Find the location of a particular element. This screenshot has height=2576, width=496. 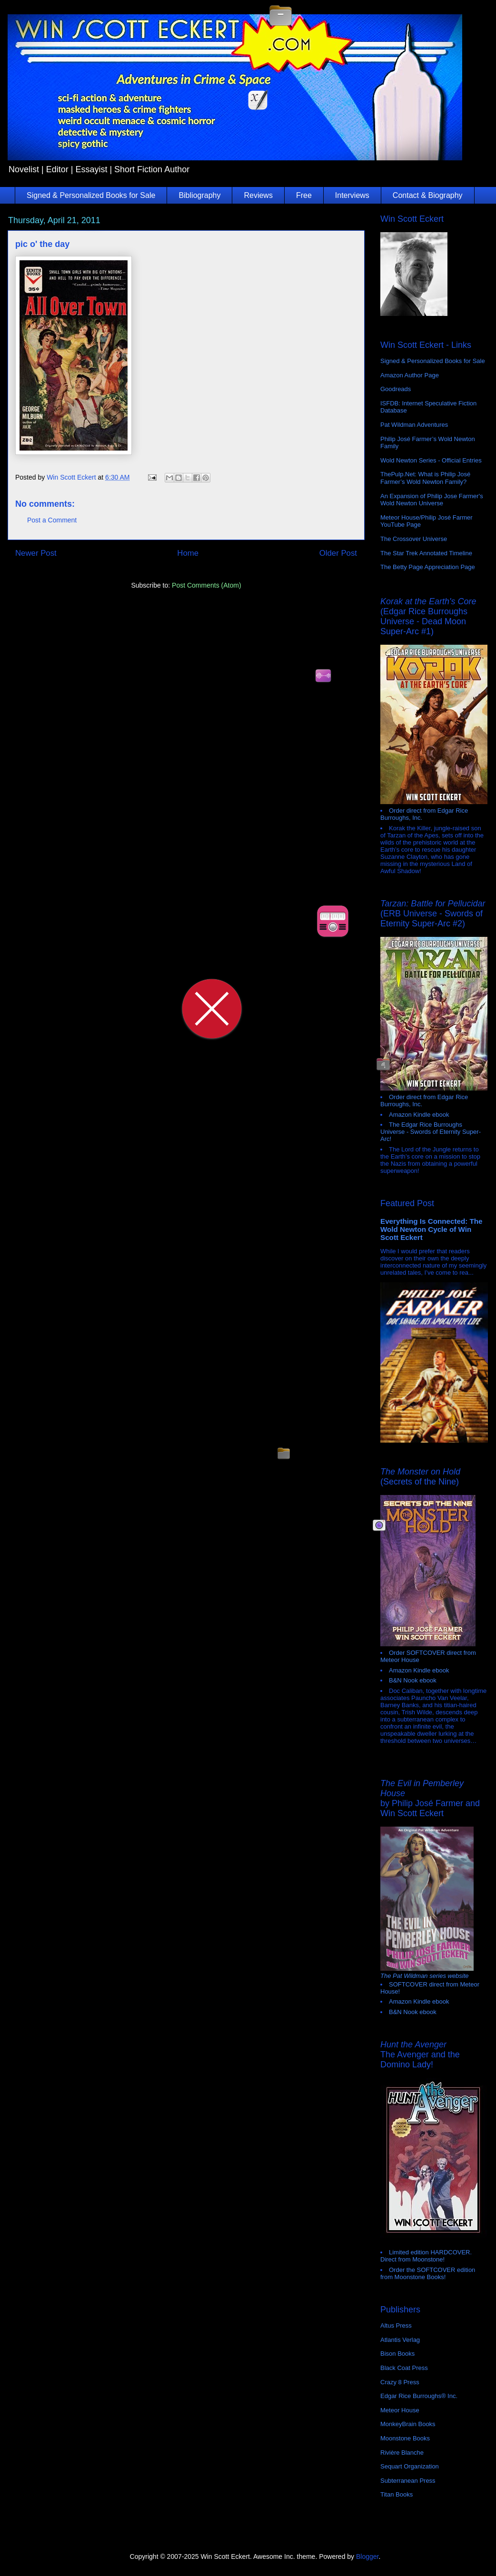

open the sound recorder app is located at coordinates (323, 676).